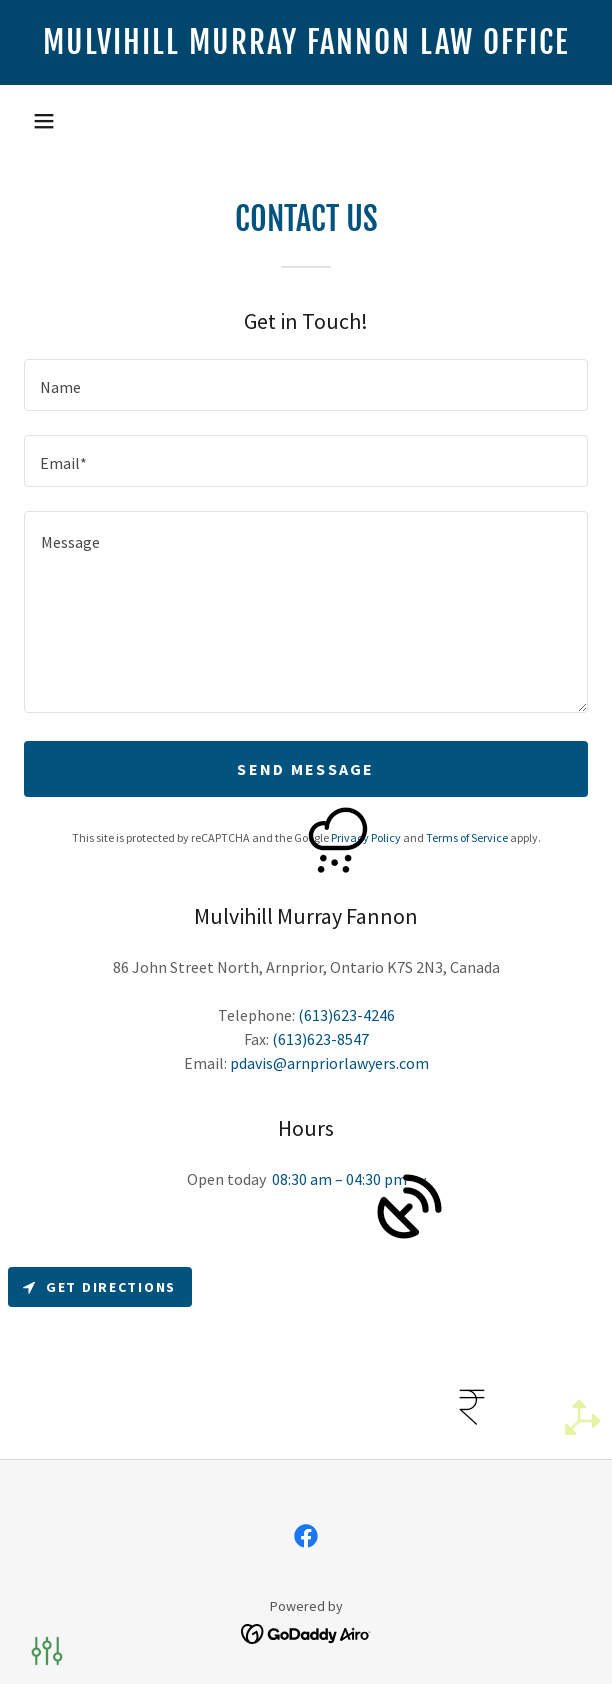 This screenshot has height=1684, width=612. What do you see at coordinates (580, 1419) in the screenshot?
I see `access 3D vector or coordinate tools` at bounding box center [580, 1419].